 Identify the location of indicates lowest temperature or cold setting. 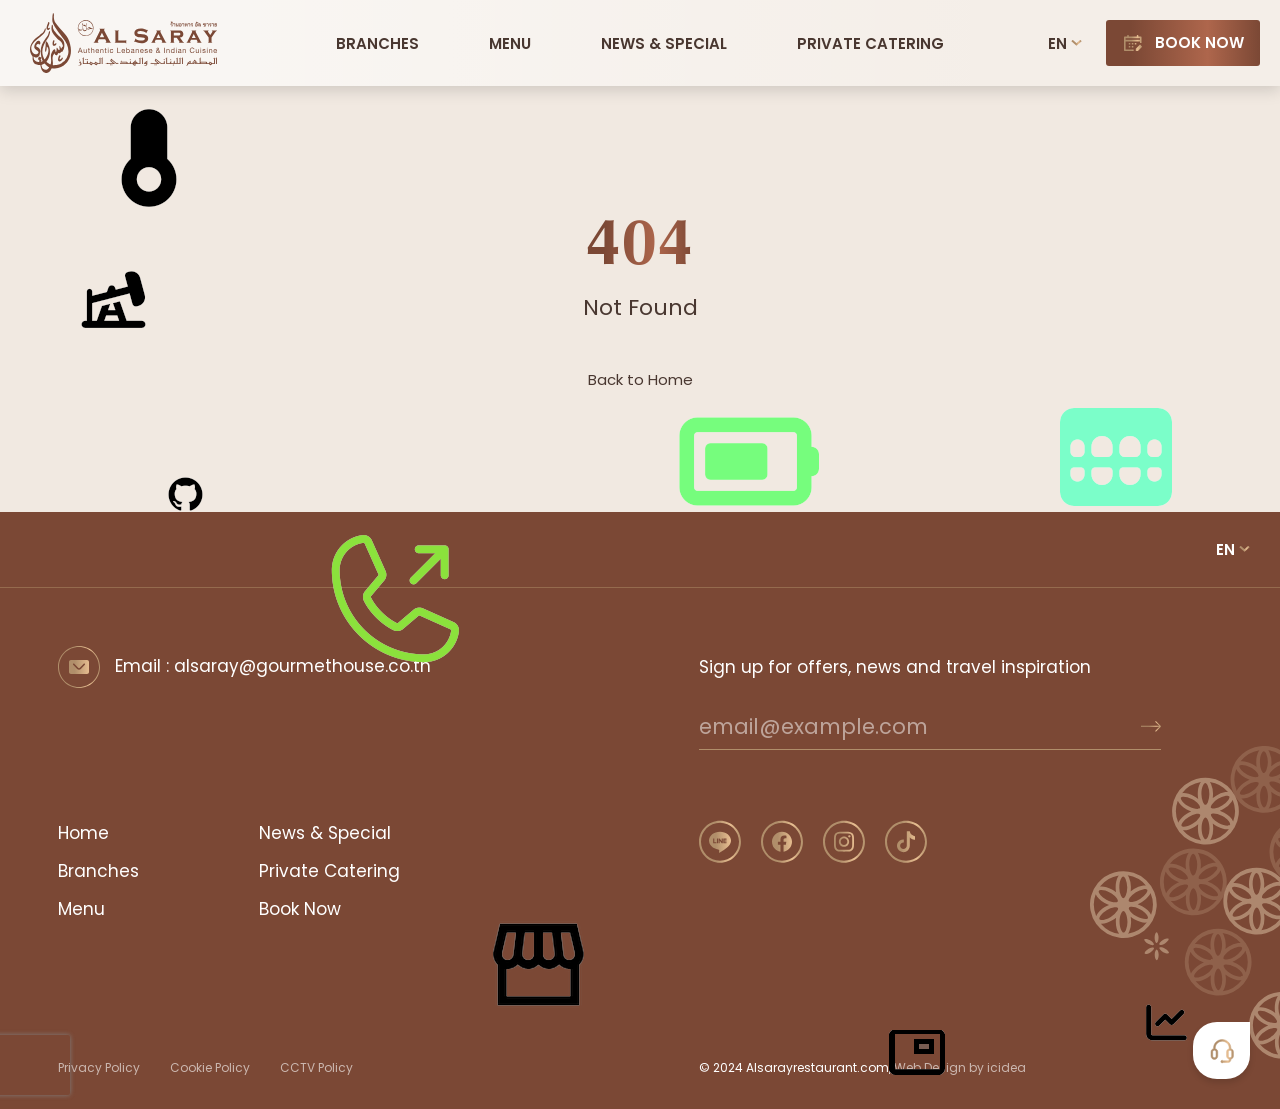
(149, 158).